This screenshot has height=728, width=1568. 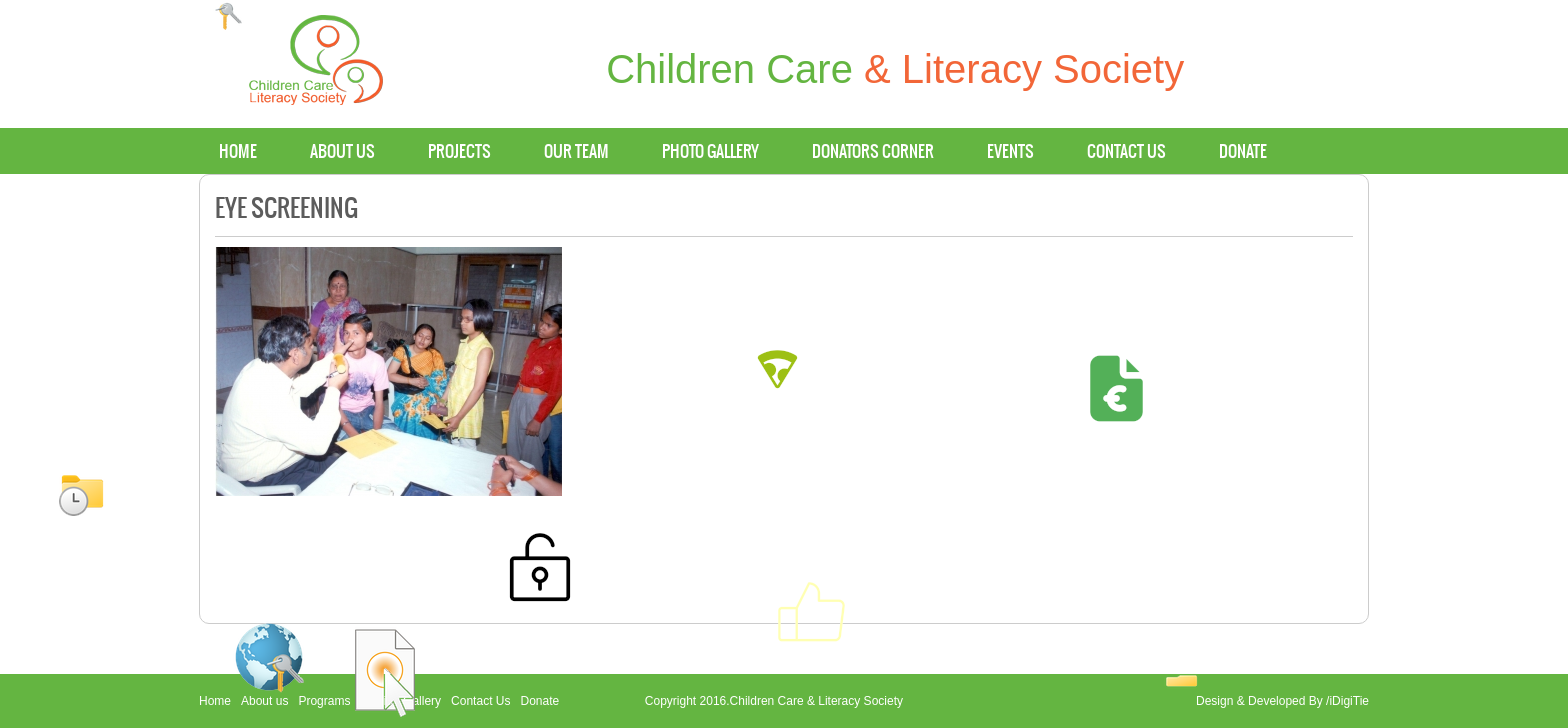 What do you see at coordinates (269, 657) in the screenshot?
I see `access global security or authentication settings` at bounding box center [269, 657].